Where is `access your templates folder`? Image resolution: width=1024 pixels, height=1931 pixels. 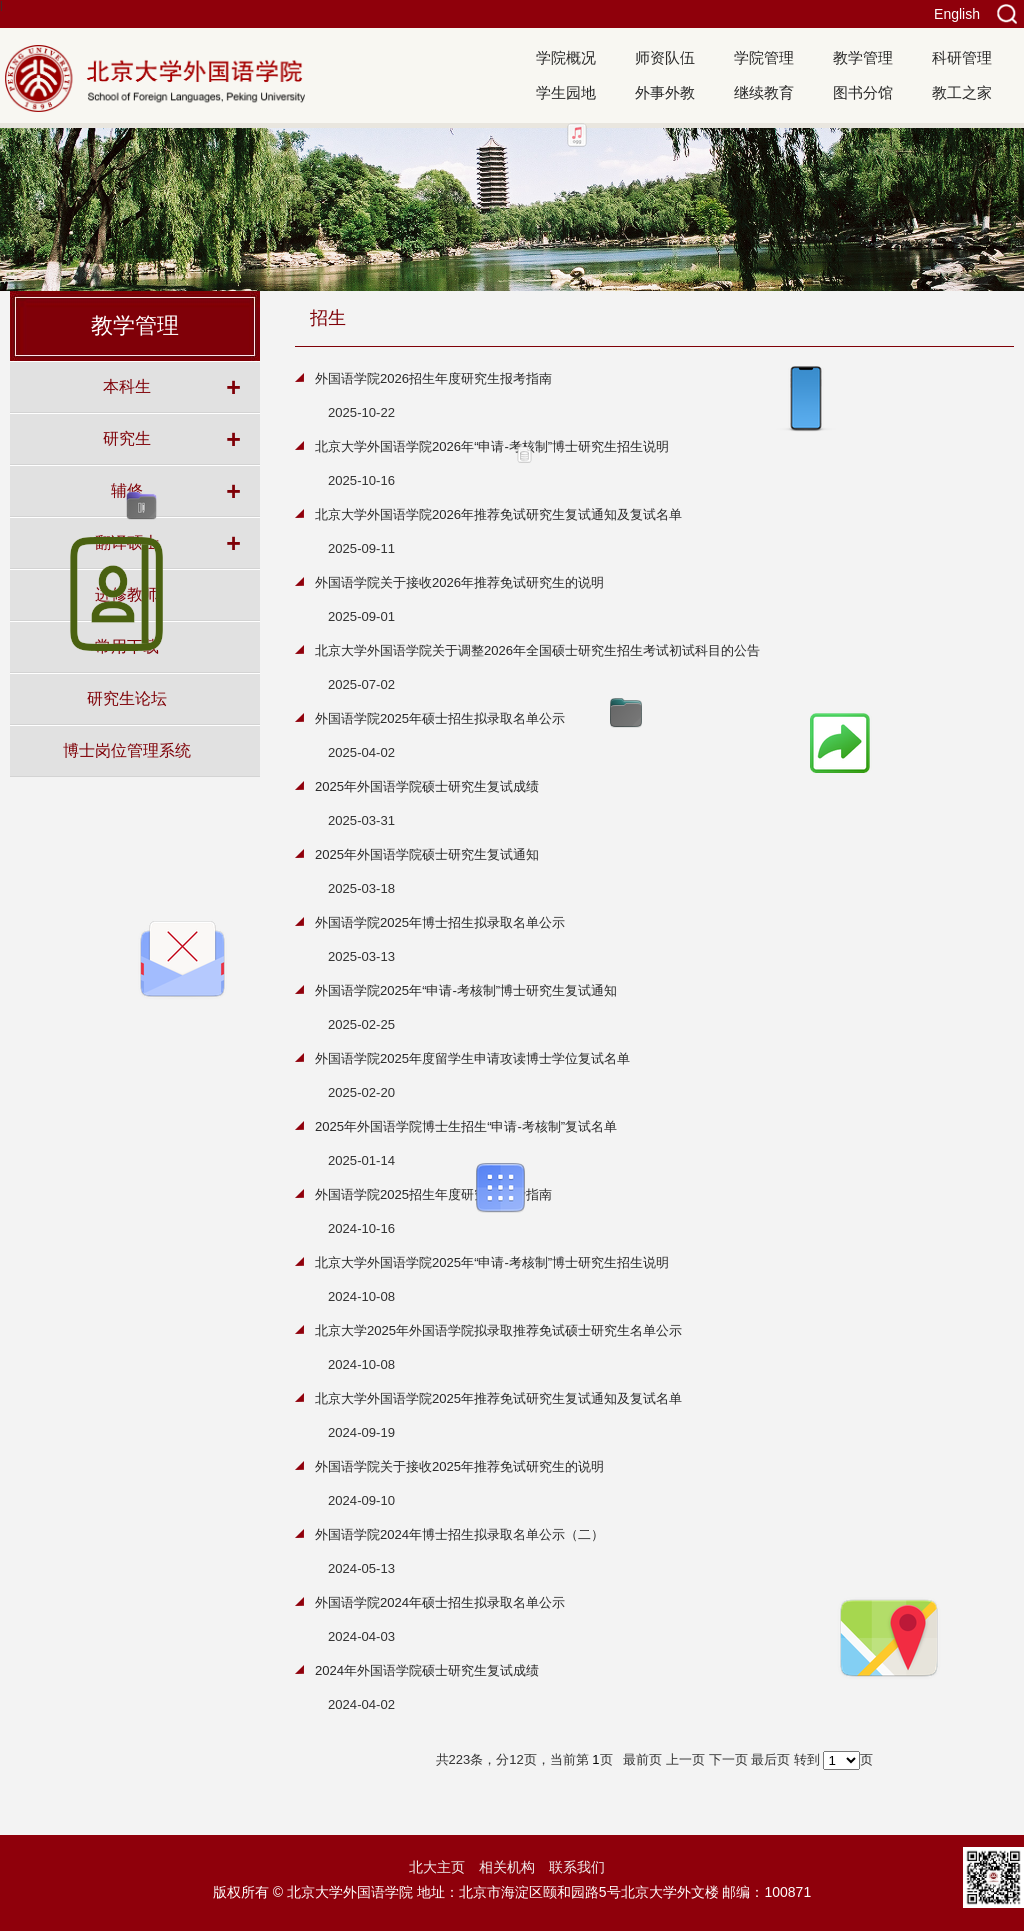 access your templates folder is located at coordinates (141, 505).